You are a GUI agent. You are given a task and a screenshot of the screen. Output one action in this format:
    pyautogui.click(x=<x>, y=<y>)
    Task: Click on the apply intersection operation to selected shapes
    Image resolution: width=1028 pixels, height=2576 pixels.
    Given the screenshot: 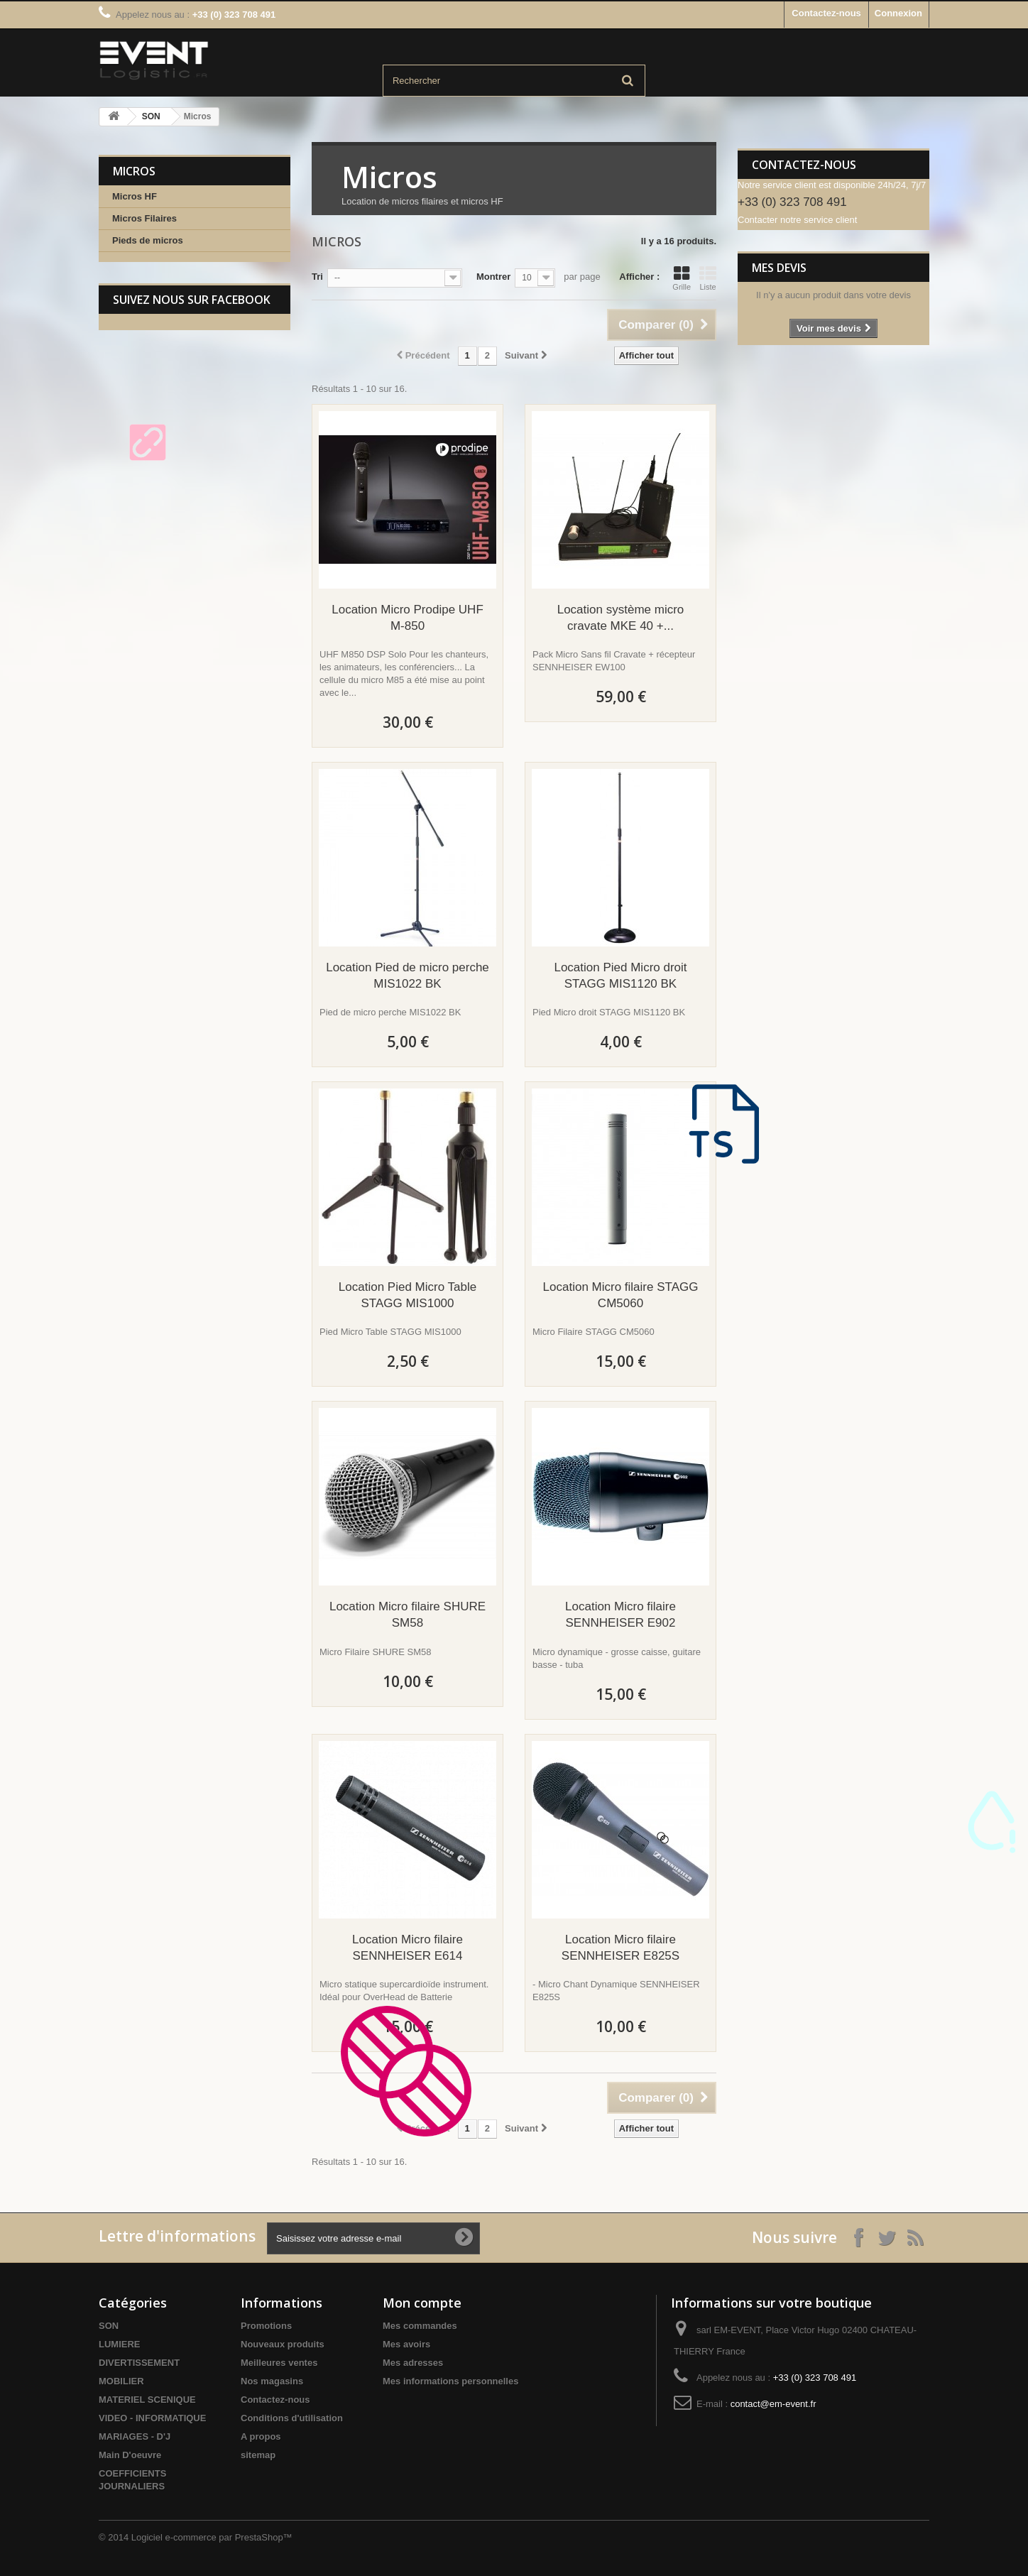 What is the action you would take?
    pyautogui.click(x=662, y=1838)
    